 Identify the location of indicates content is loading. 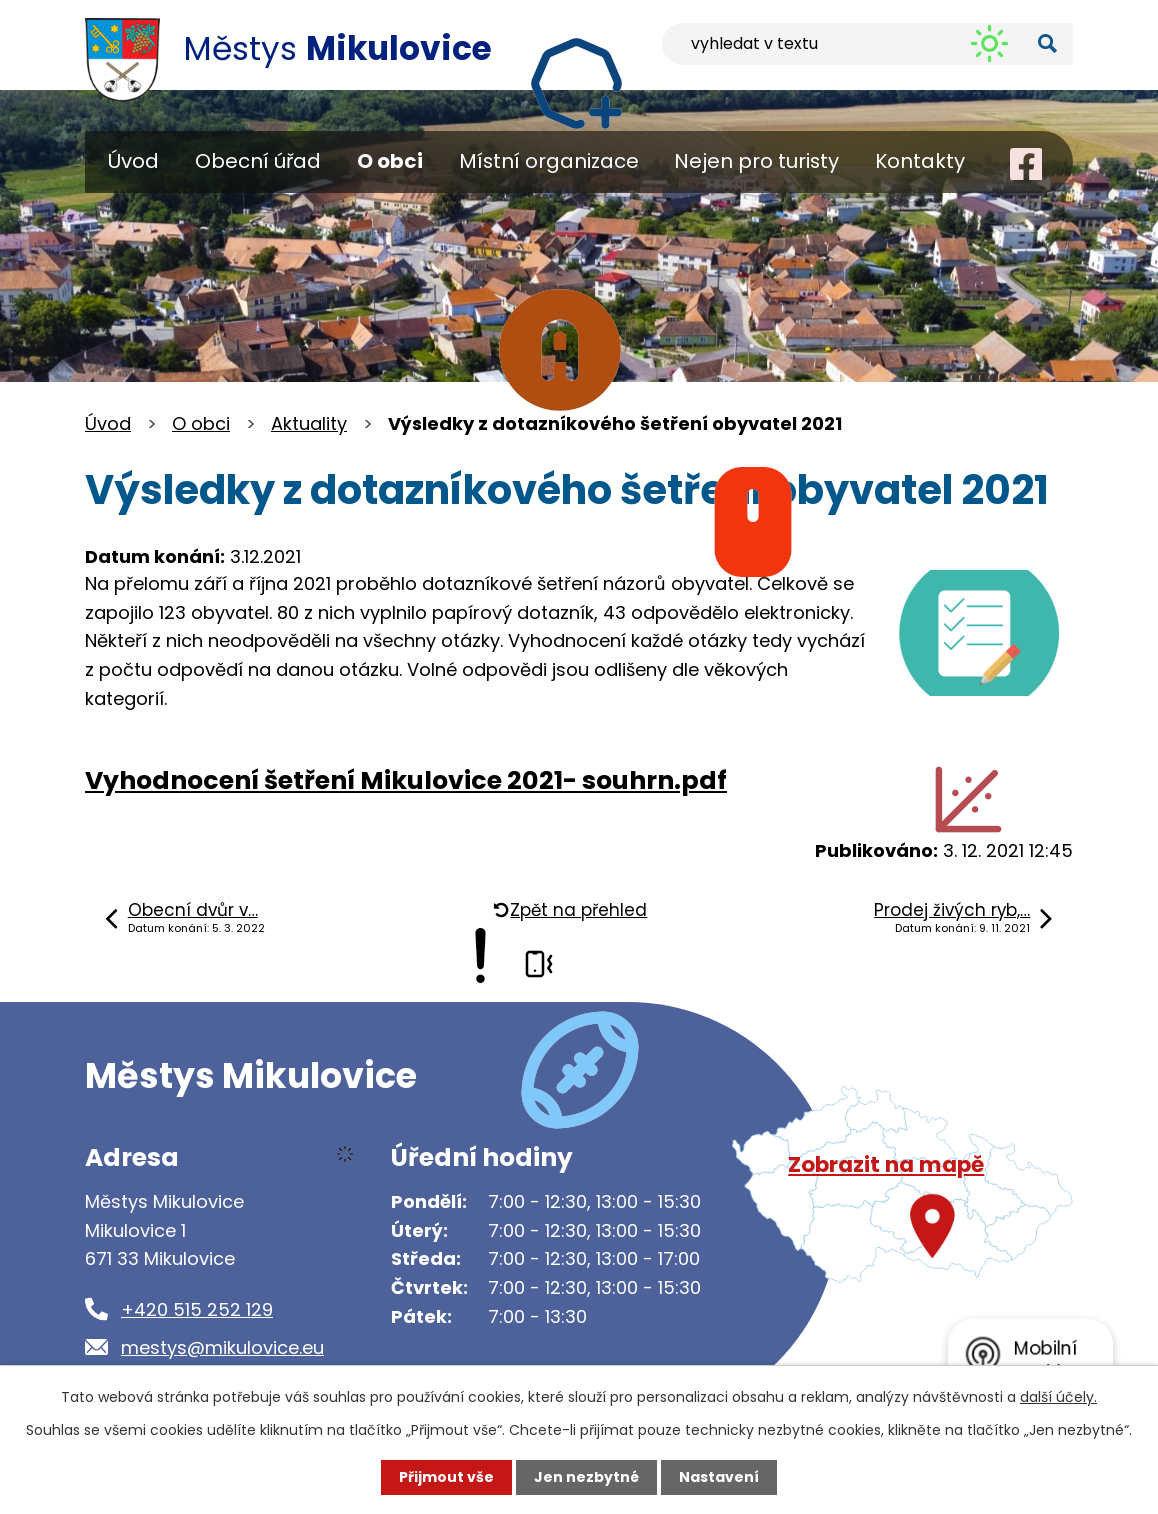
(345, 1154).